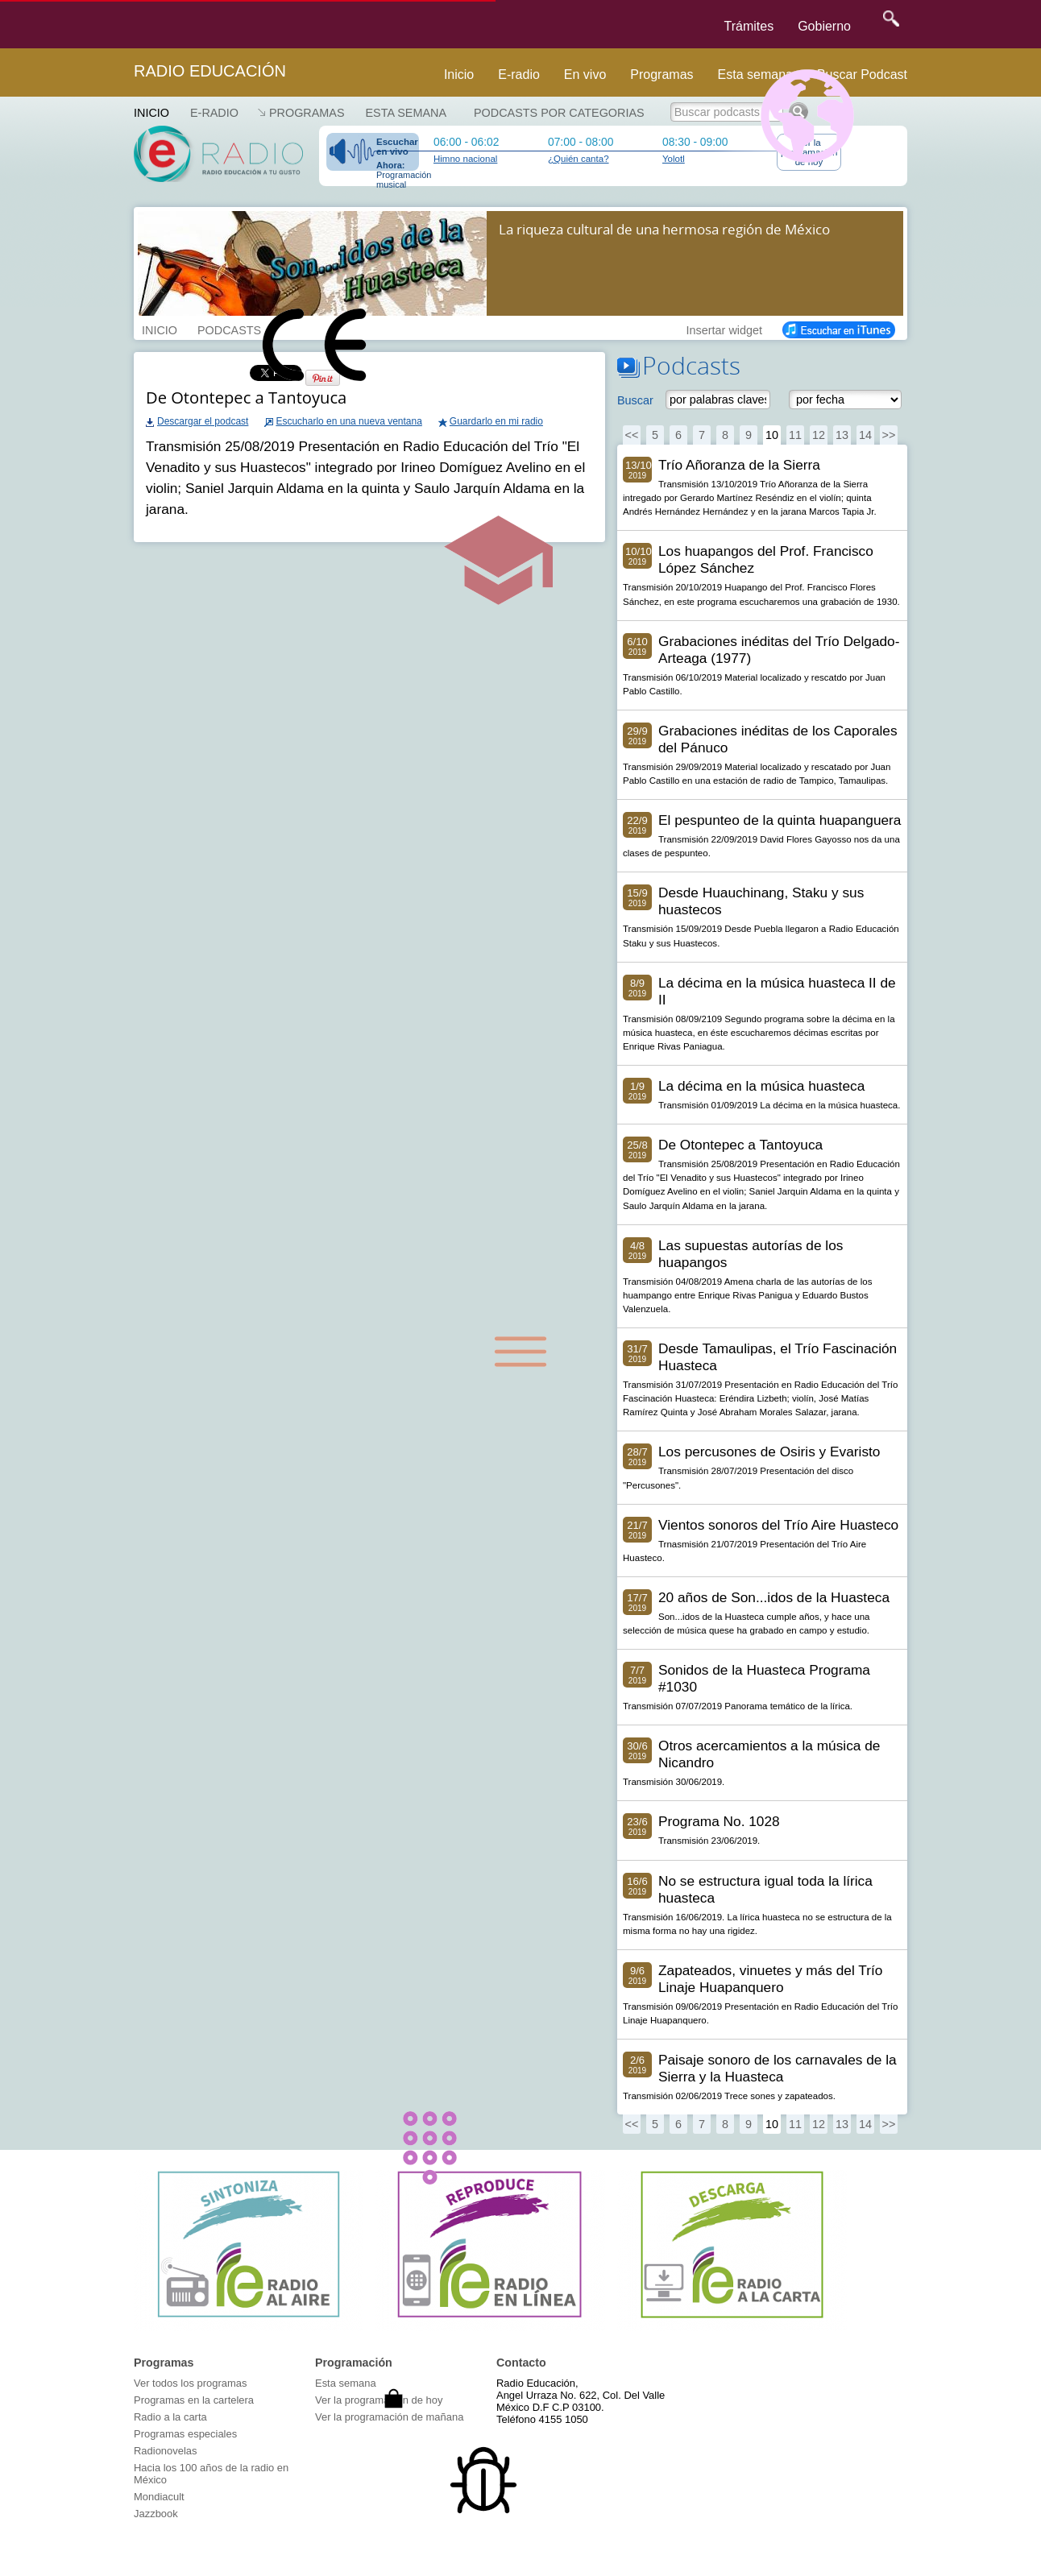  What do you see at coordinates (807, 116) in the screenshot?
I see `switch to global or worldwide view` at bounding box center [807, 116].